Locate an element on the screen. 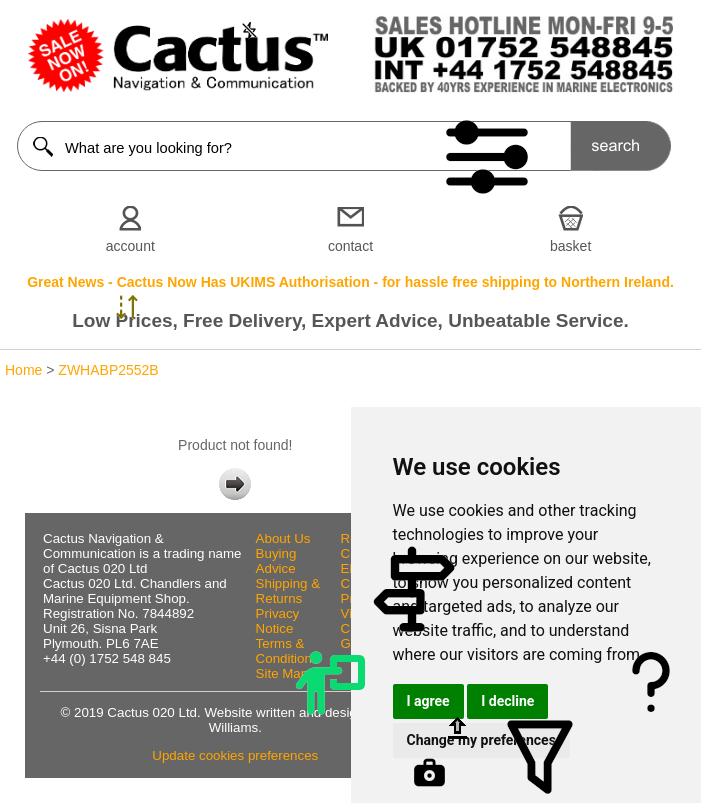 The height and width of the screenshot is (803, 701). take a photo is located at coordinates (429, 772).